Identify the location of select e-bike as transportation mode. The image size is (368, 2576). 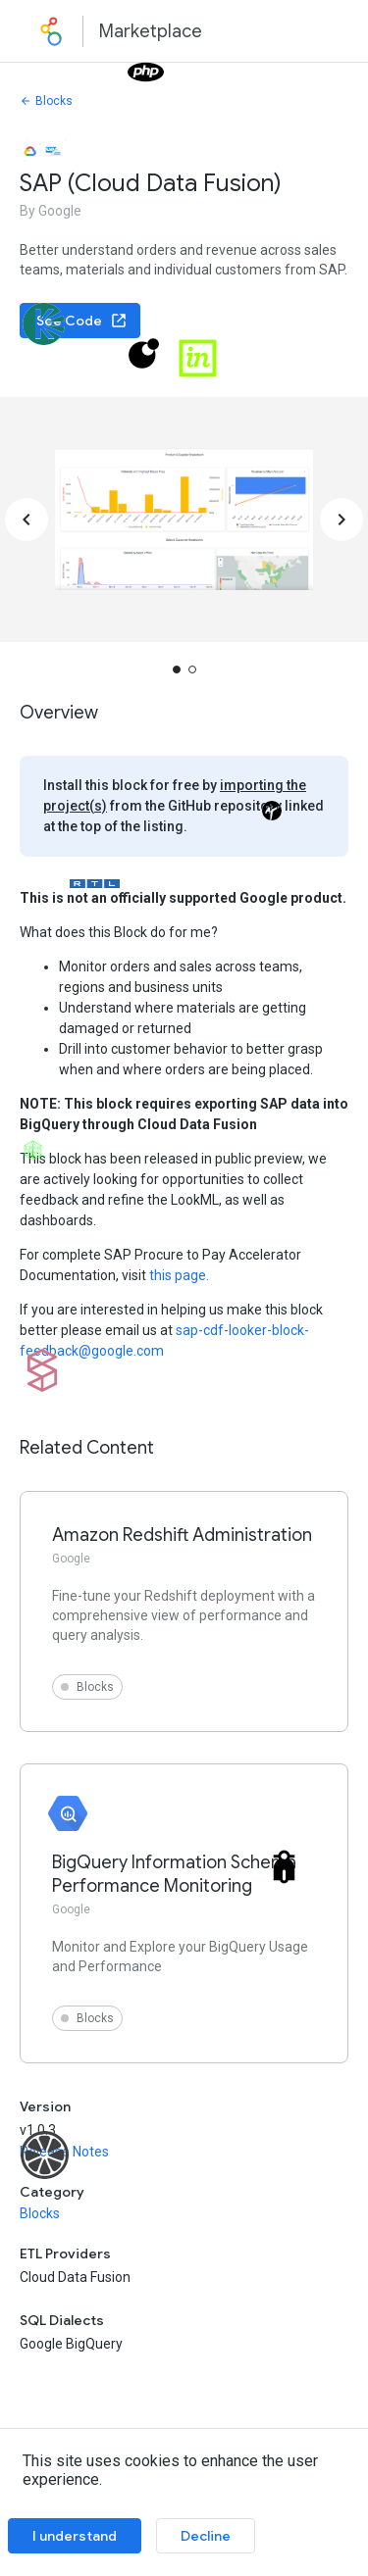
(284, 1866).